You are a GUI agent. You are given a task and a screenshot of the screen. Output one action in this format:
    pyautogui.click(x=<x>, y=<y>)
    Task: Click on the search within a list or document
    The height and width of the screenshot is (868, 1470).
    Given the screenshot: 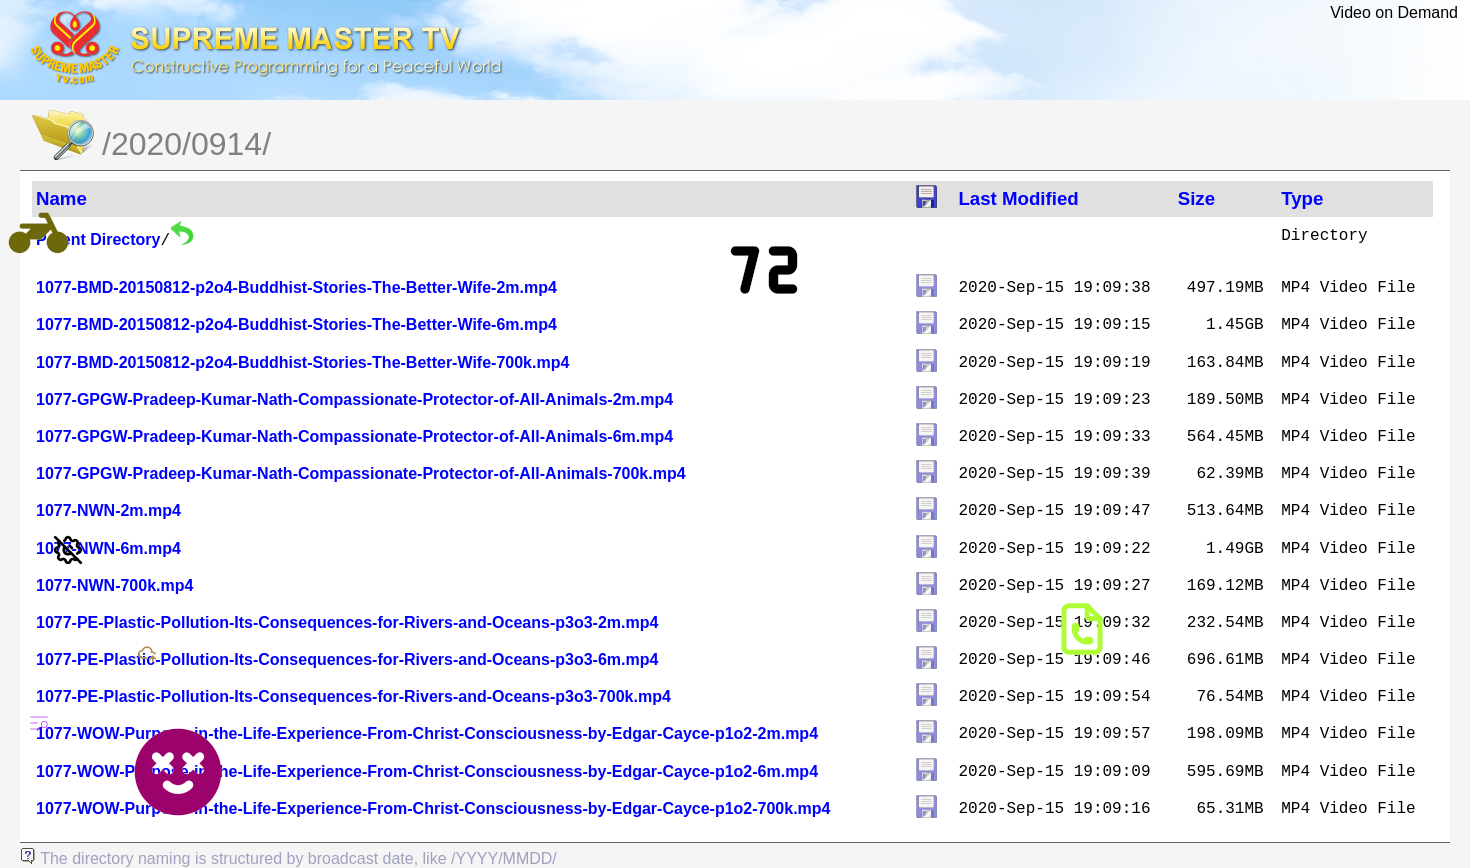 What is the action you would take?
    pyautogui.click(x=39, y=723)
    